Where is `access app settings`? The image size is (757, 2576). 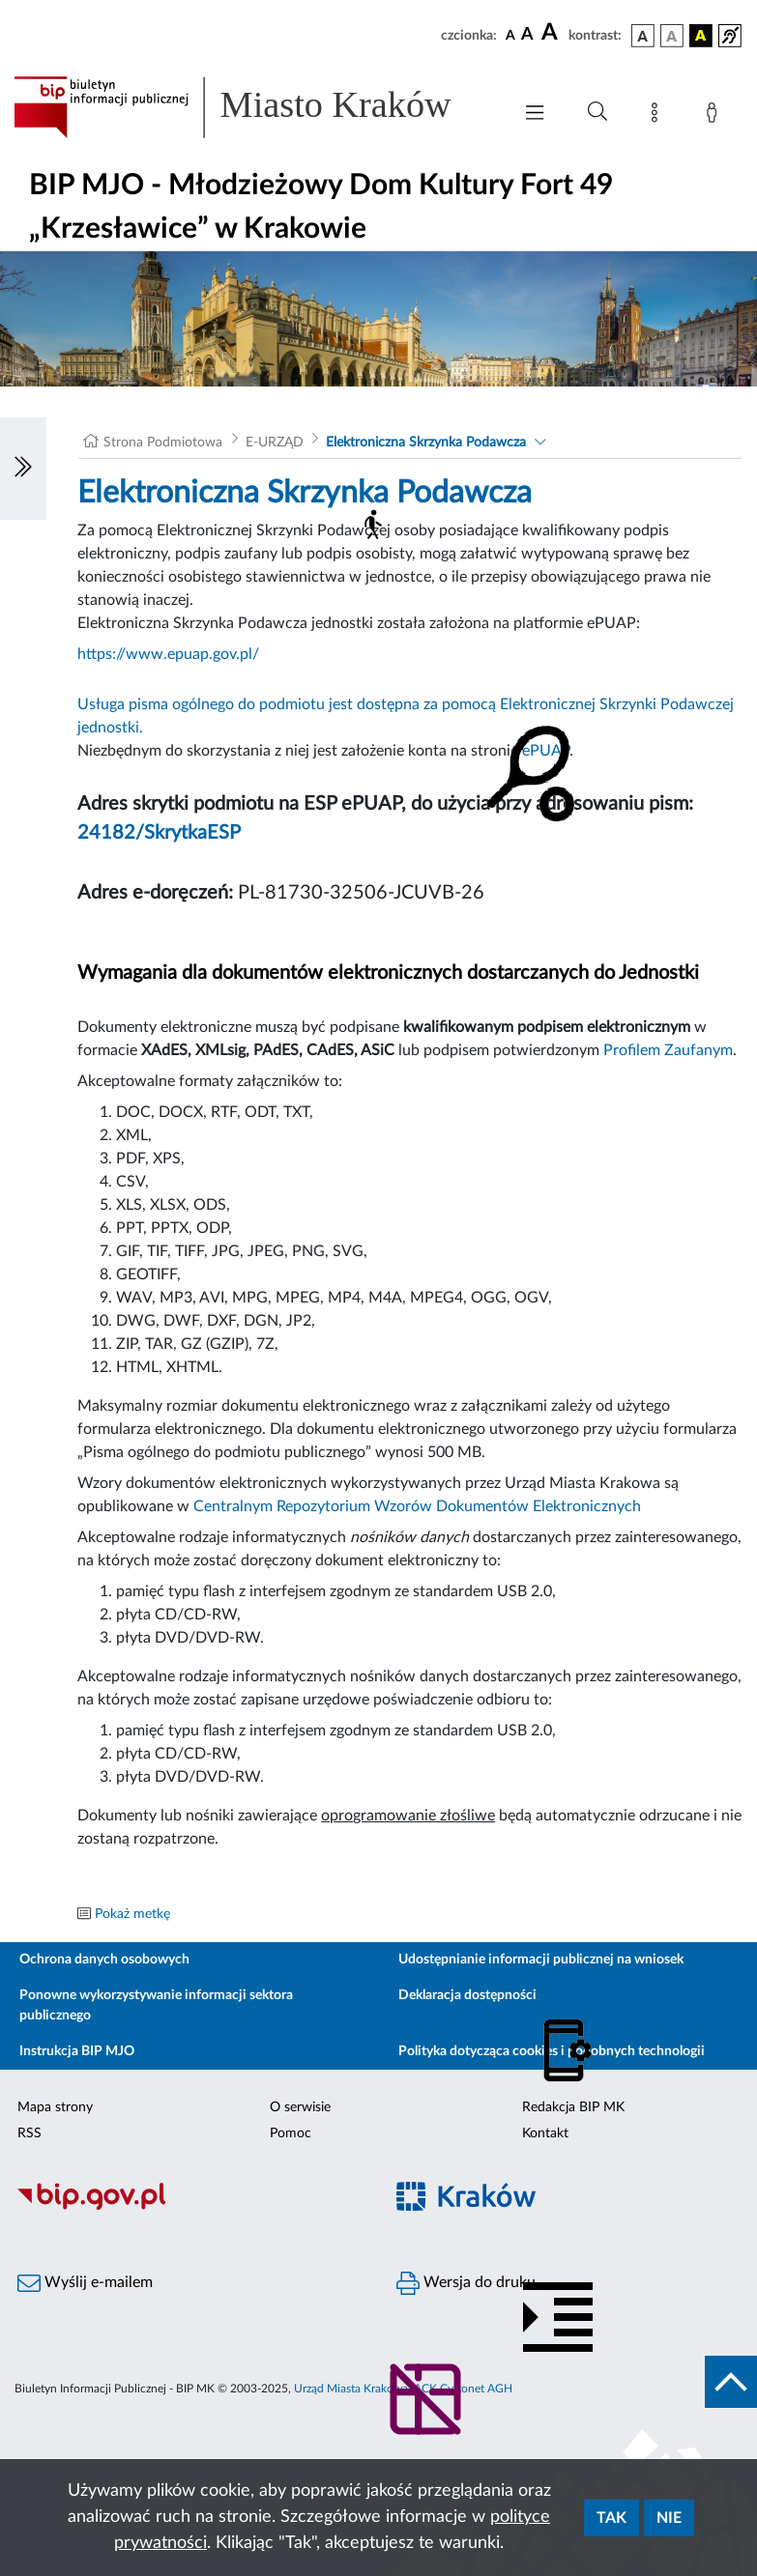 access app settings is located at coordinates (564, 2050).